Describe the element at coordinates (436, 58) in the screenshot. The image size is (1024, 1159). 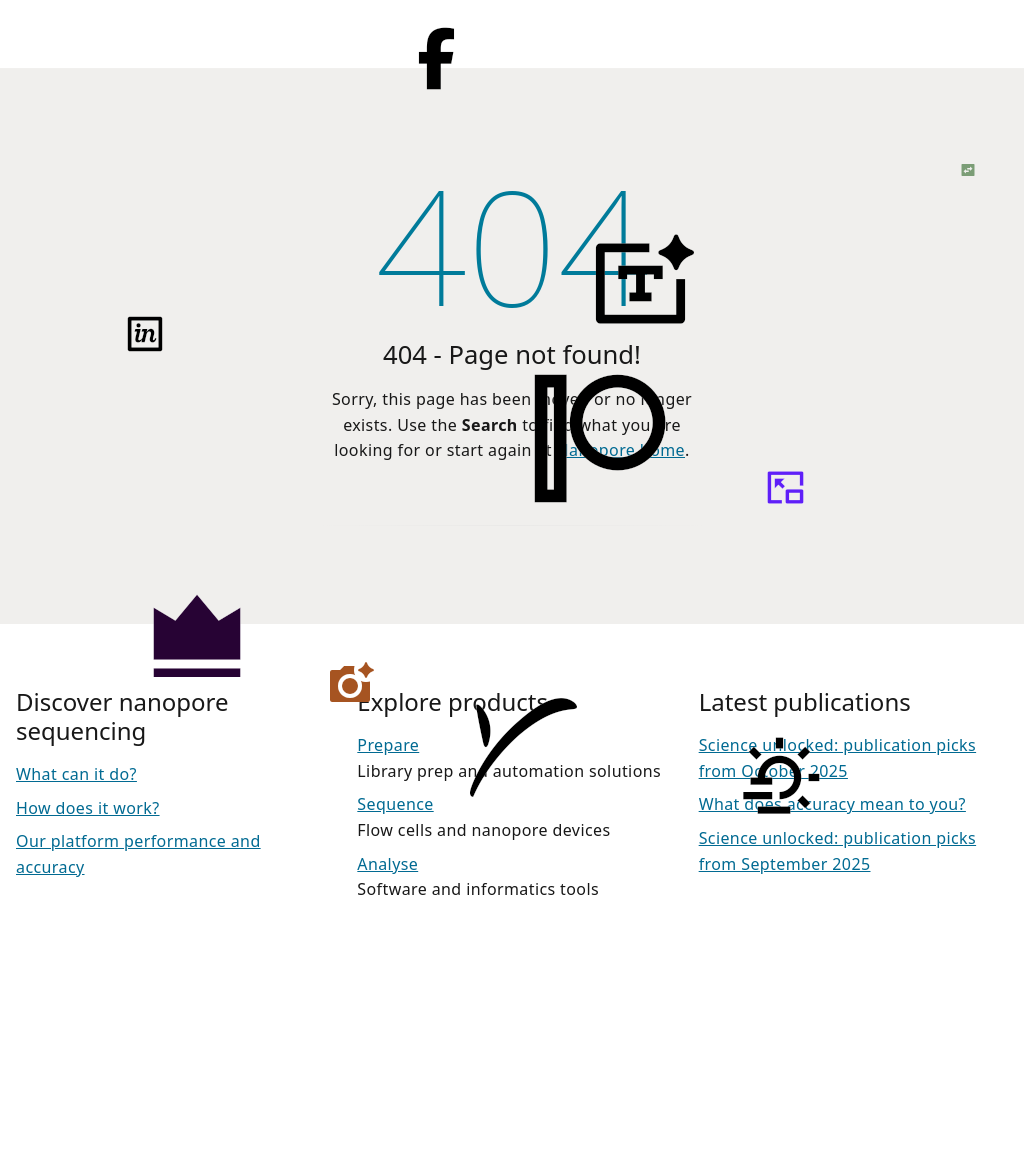
I see `connect with facebook` at that location.